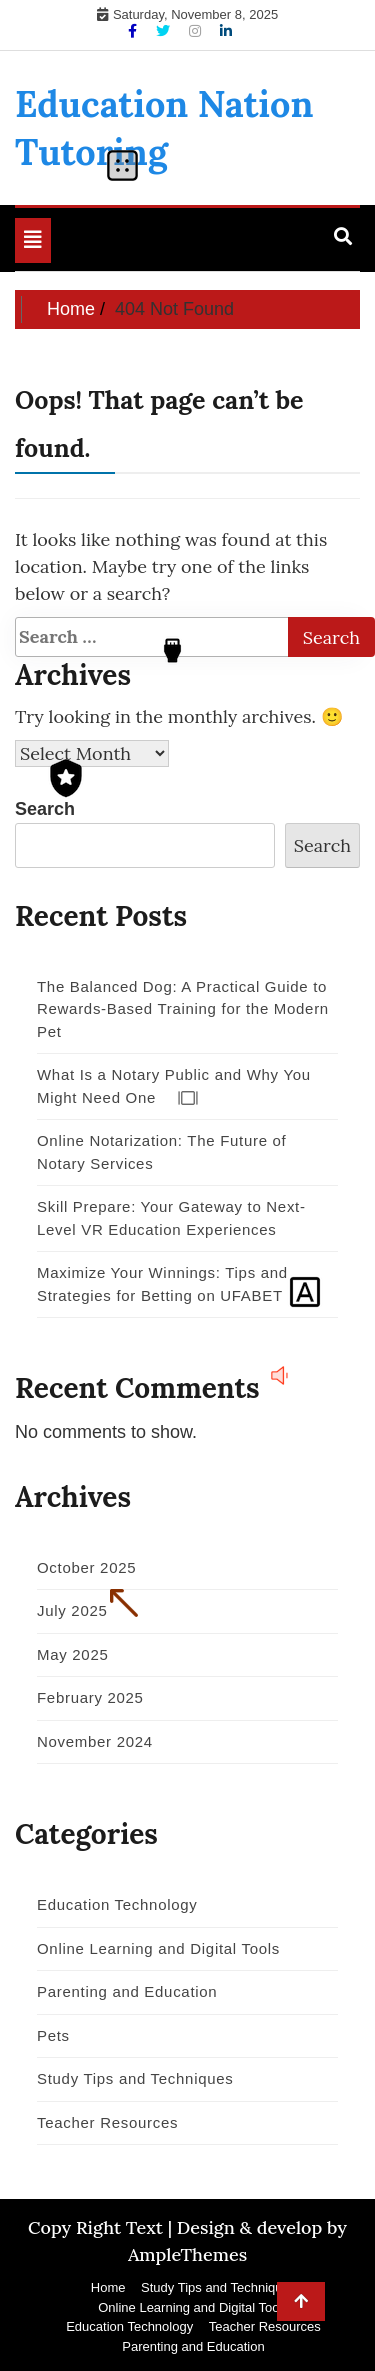 The width and height of the screenshot is (375, 2371). I want to click on move item to upper left corner, so click(124, 1603).